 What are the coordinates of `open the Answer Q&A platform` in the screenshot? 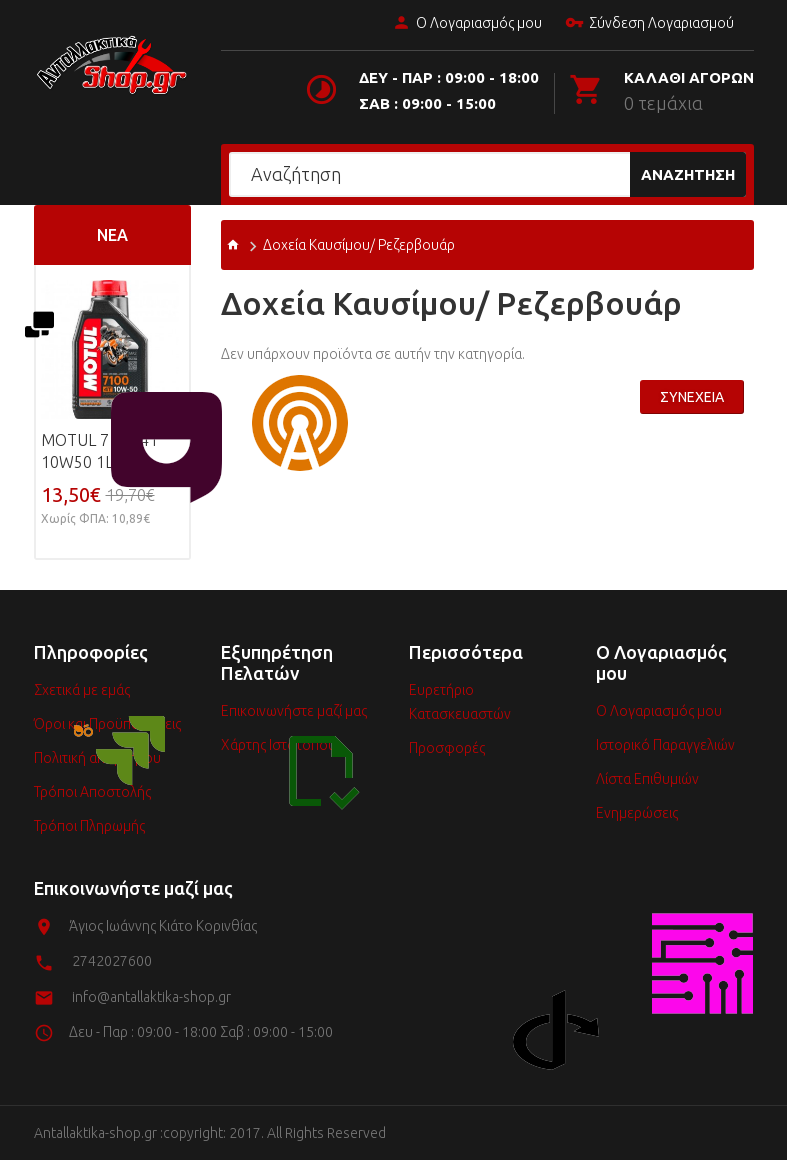 It's located at (166, 447).